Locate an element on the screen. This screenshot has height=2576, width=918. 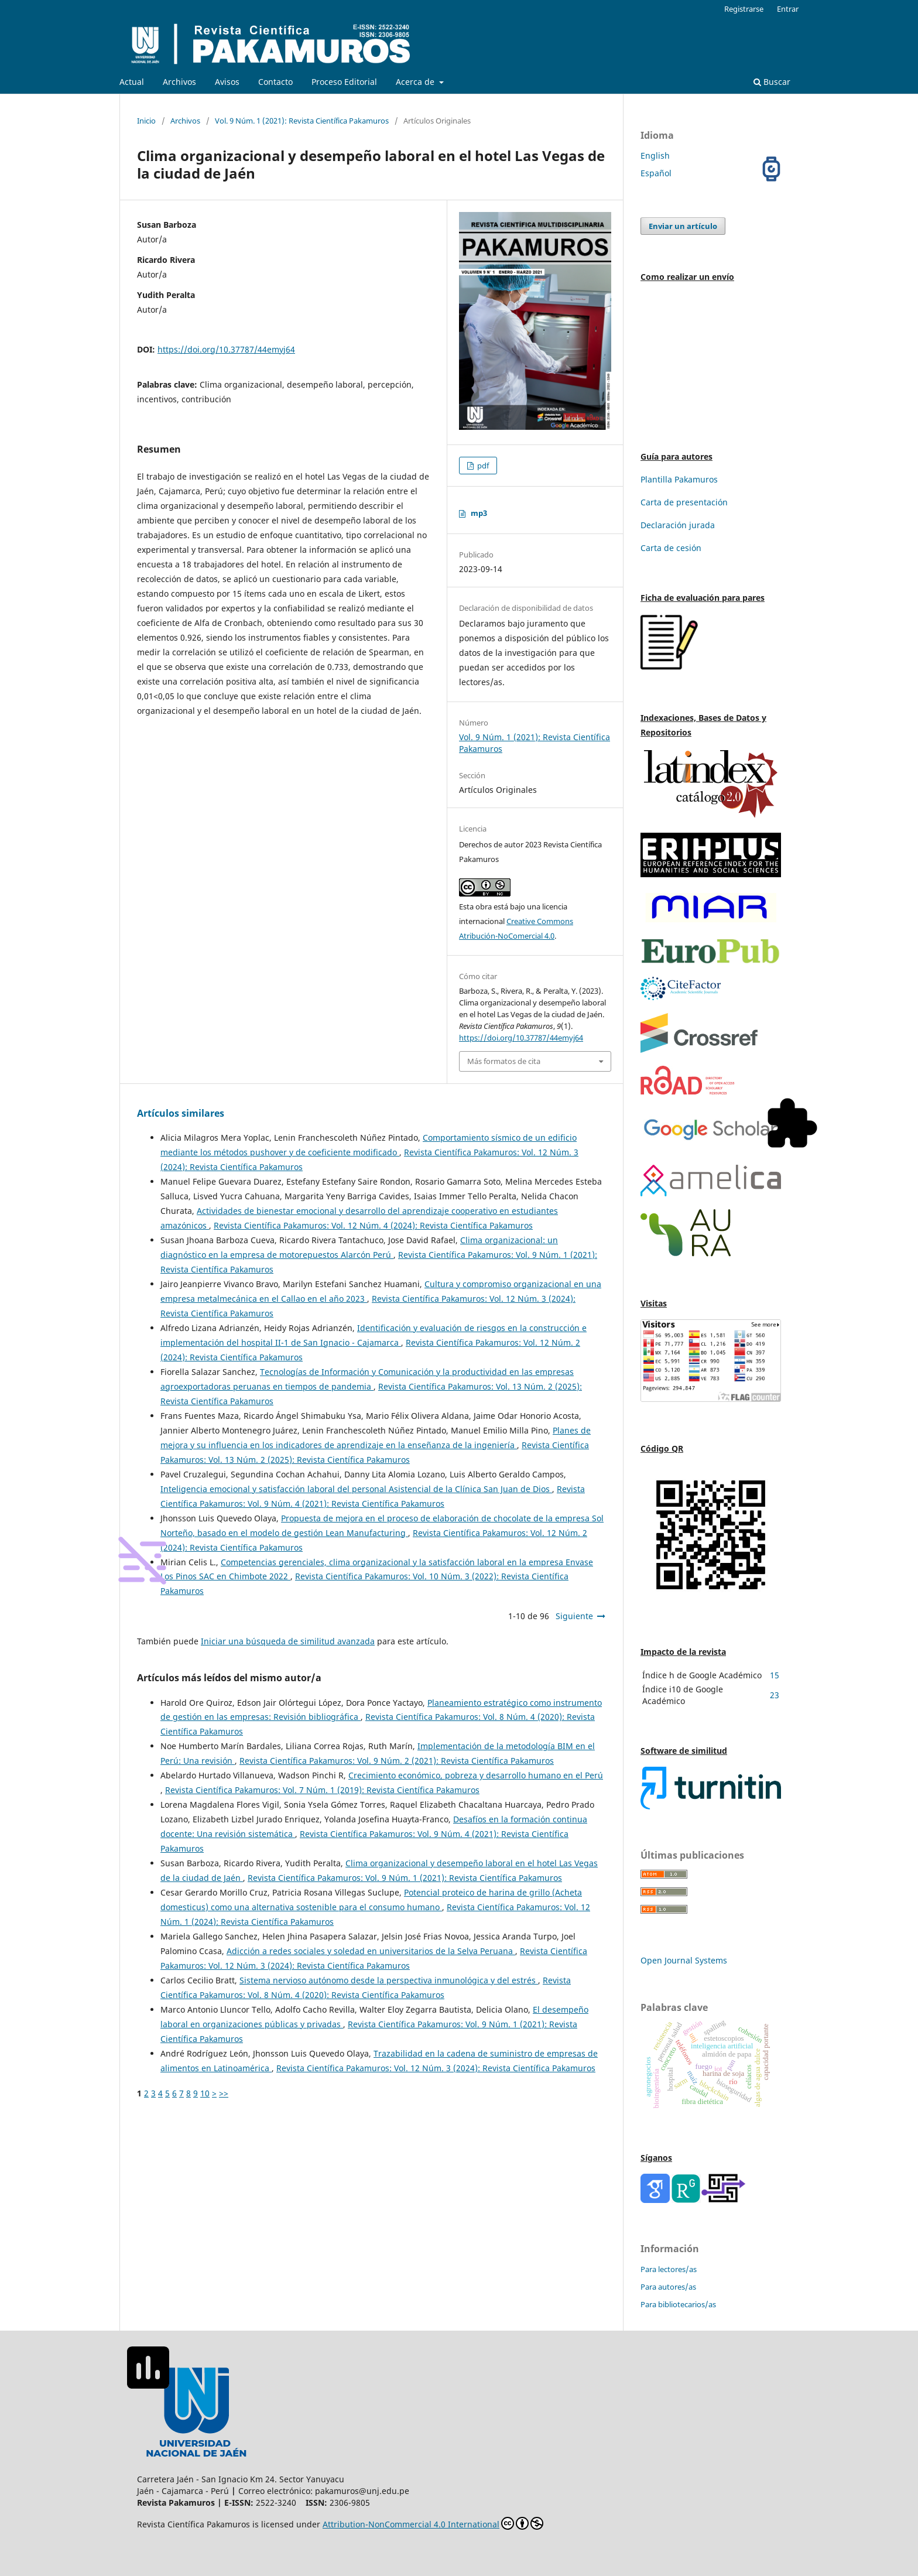
disable mist or fog effect is located at coordinates (142, 1561).